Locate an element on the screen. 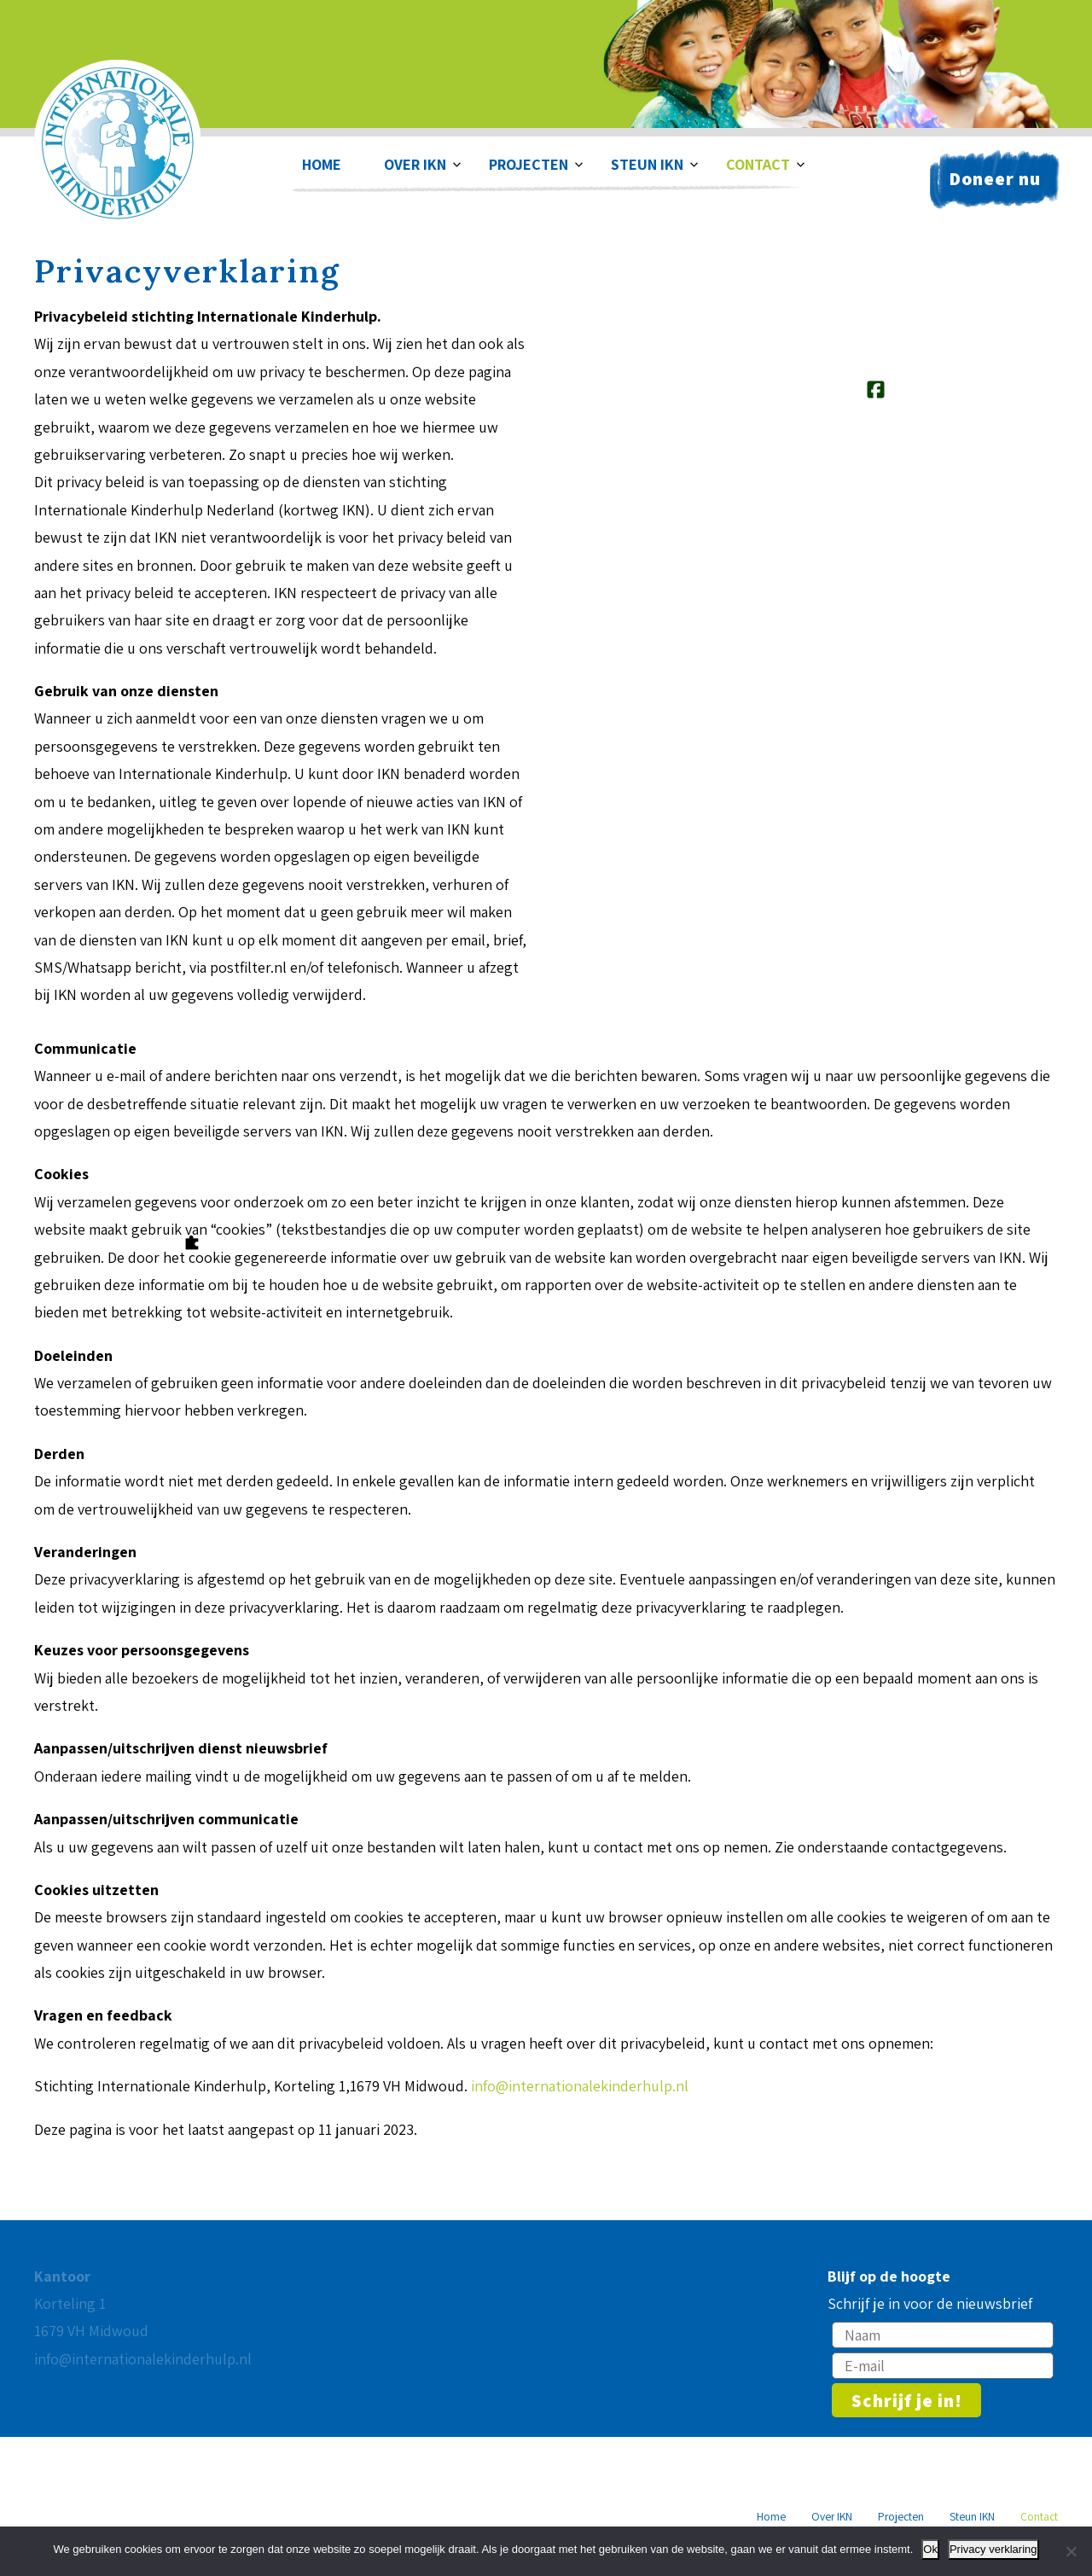 Image resolution: width=1092 pixels, height=2576 pixels. access plugins or extensions is located at coordinates (192, 1243).